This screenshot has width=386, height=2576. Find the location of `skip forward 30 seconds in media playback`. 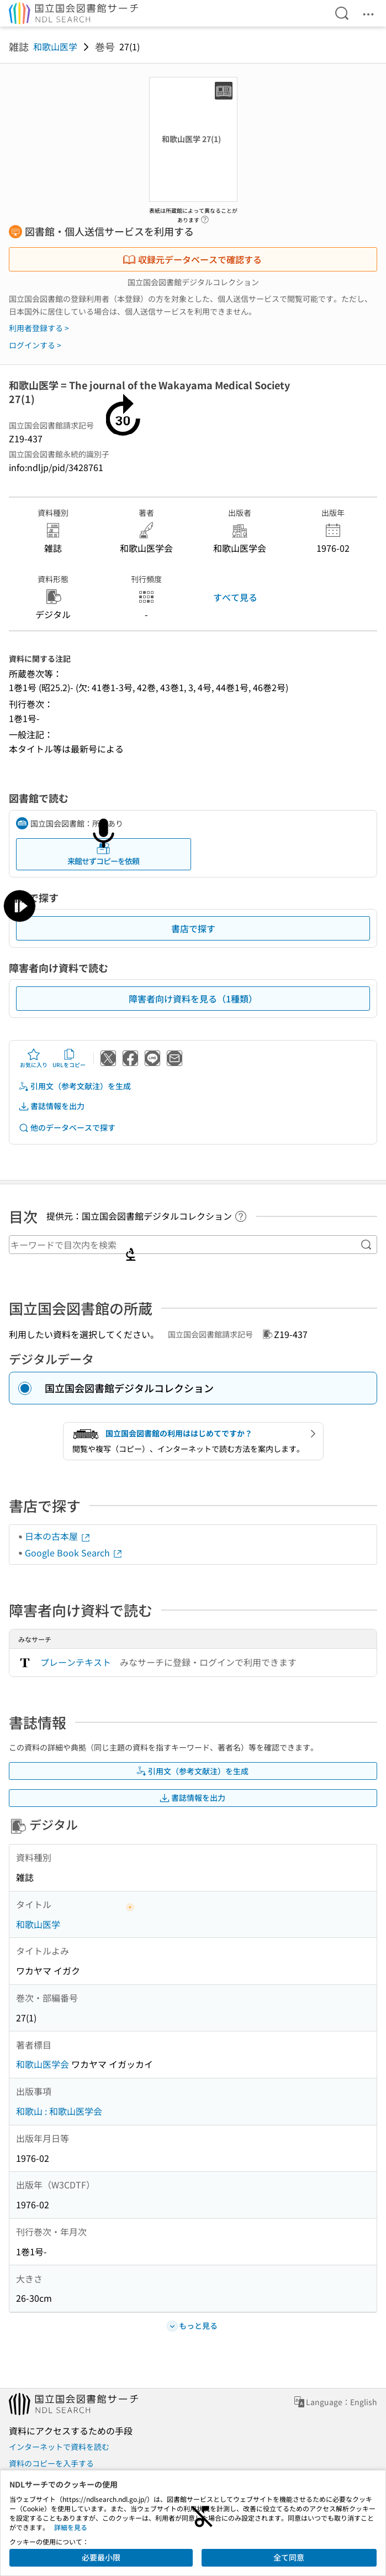

skip forward 30 seconds in media playback is located at coordinates (123, 416).